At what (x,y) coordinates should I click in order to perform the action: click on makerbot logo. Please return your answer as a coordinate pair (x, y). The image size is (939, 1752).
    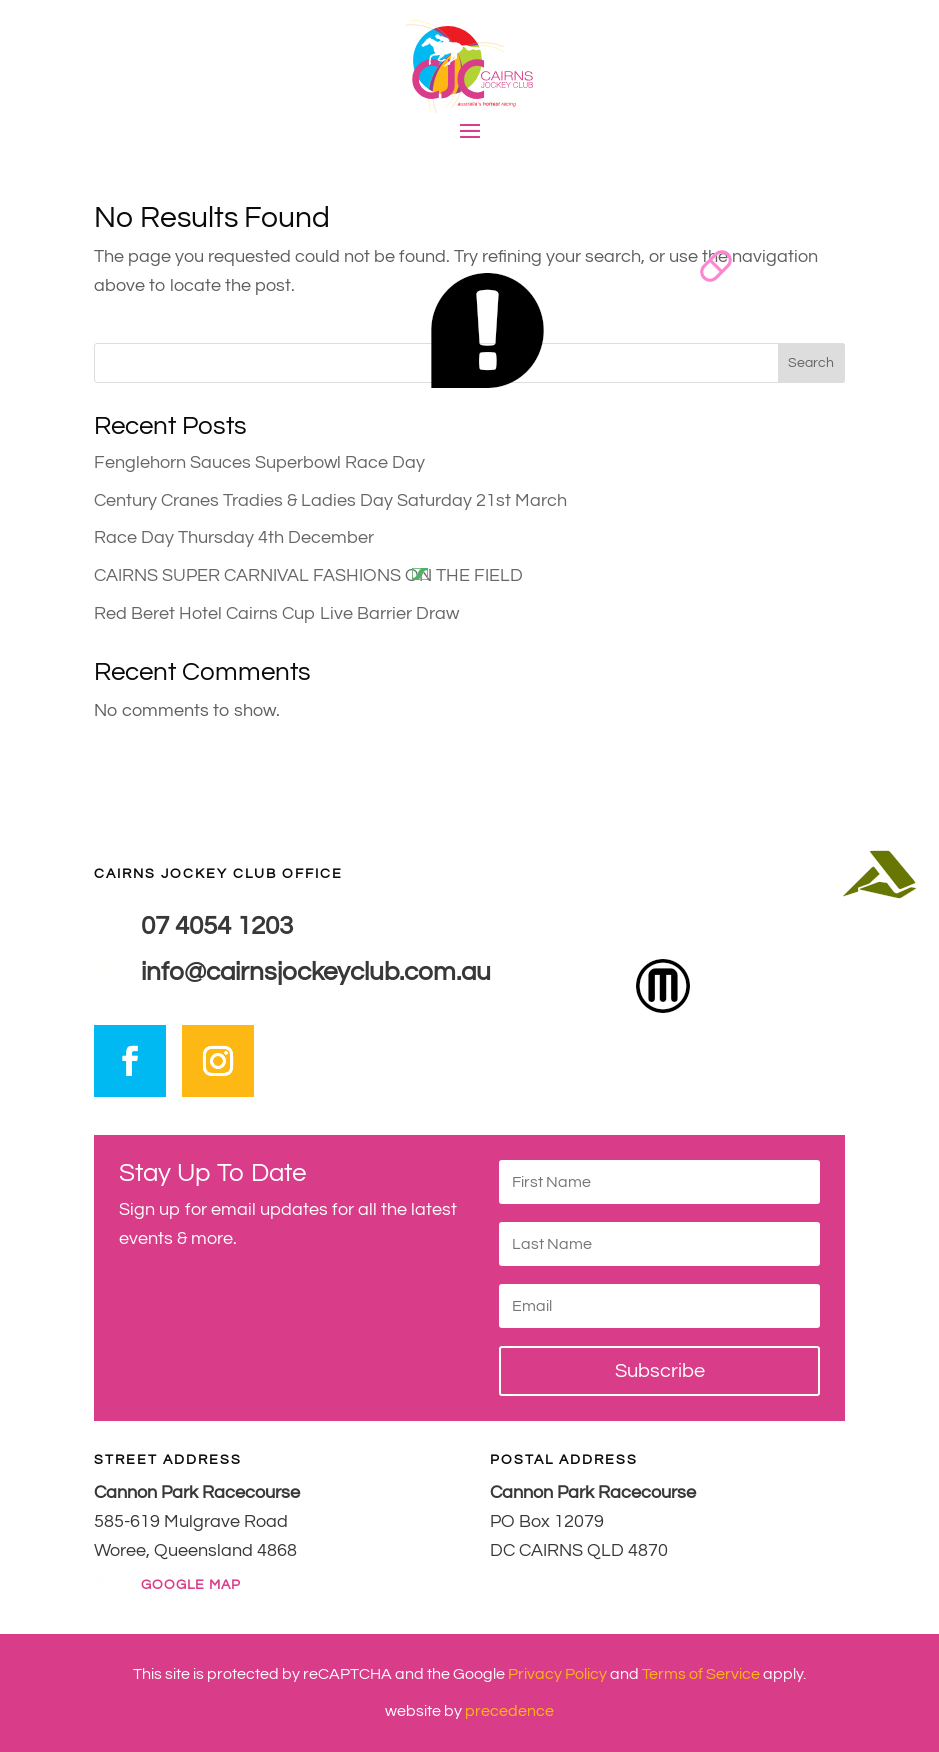
    Looking at the image, I should click on (663, 986).